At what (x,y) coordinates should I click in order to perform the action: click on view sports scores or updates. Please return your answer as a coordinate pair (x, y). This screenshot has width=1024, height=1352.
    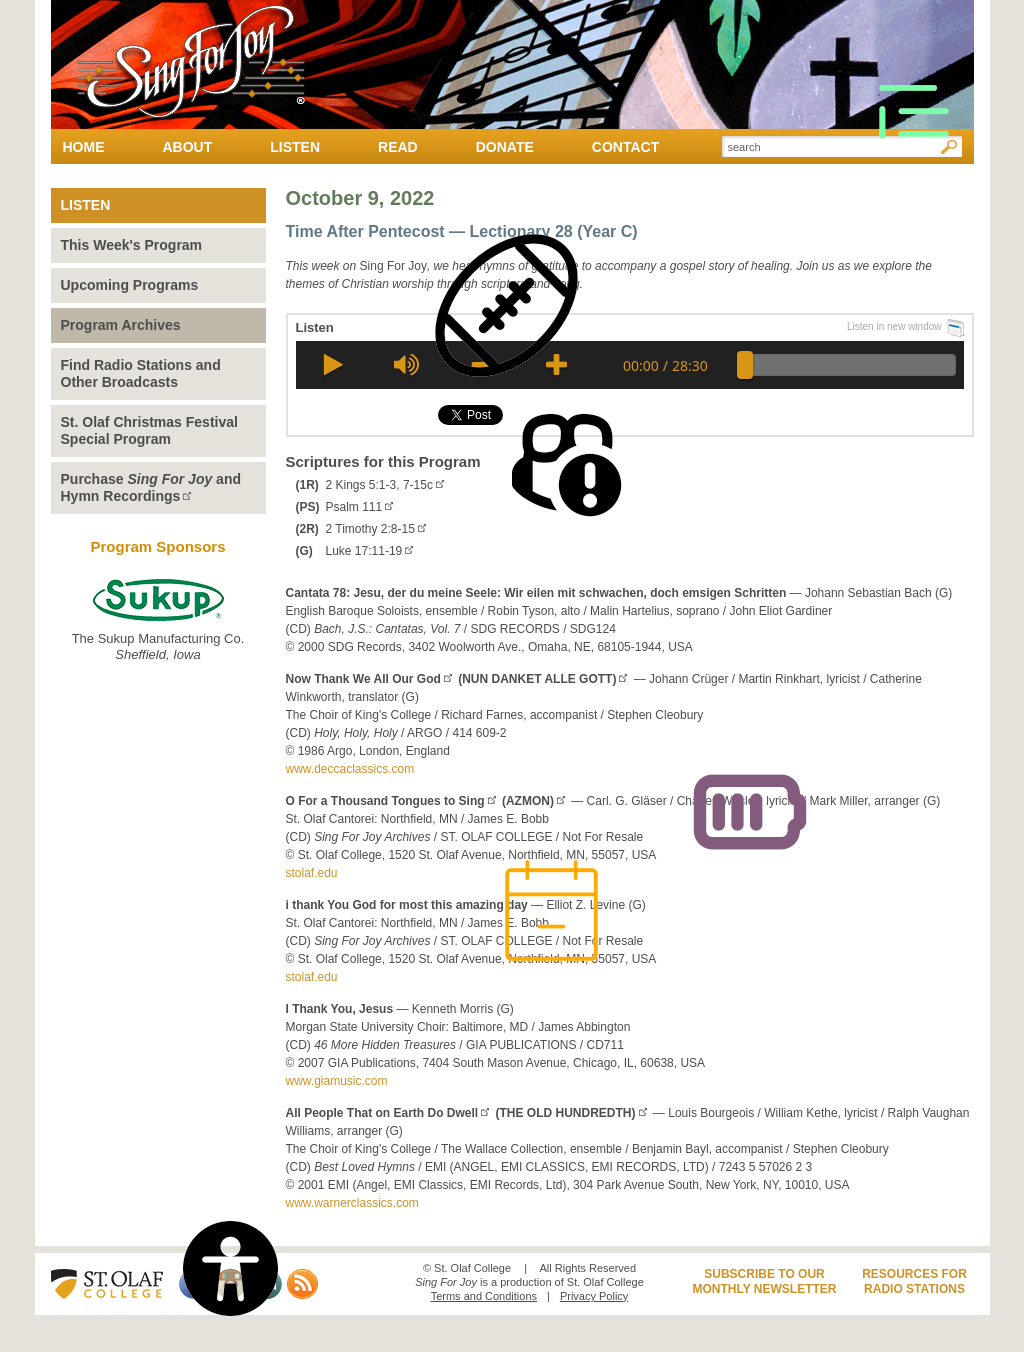
    Looking at the image, I should click on (506, 305).